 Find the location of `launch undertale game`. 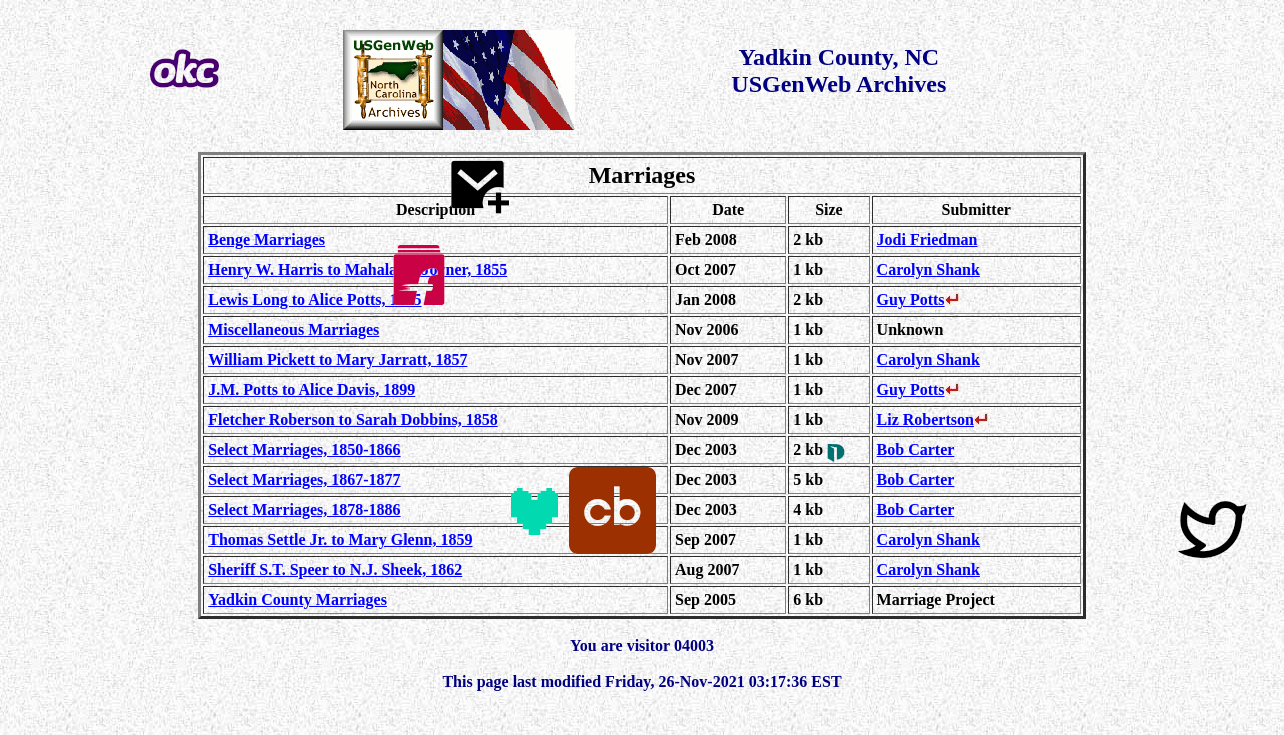

launch undertale game is located at coordinates (534, 511).